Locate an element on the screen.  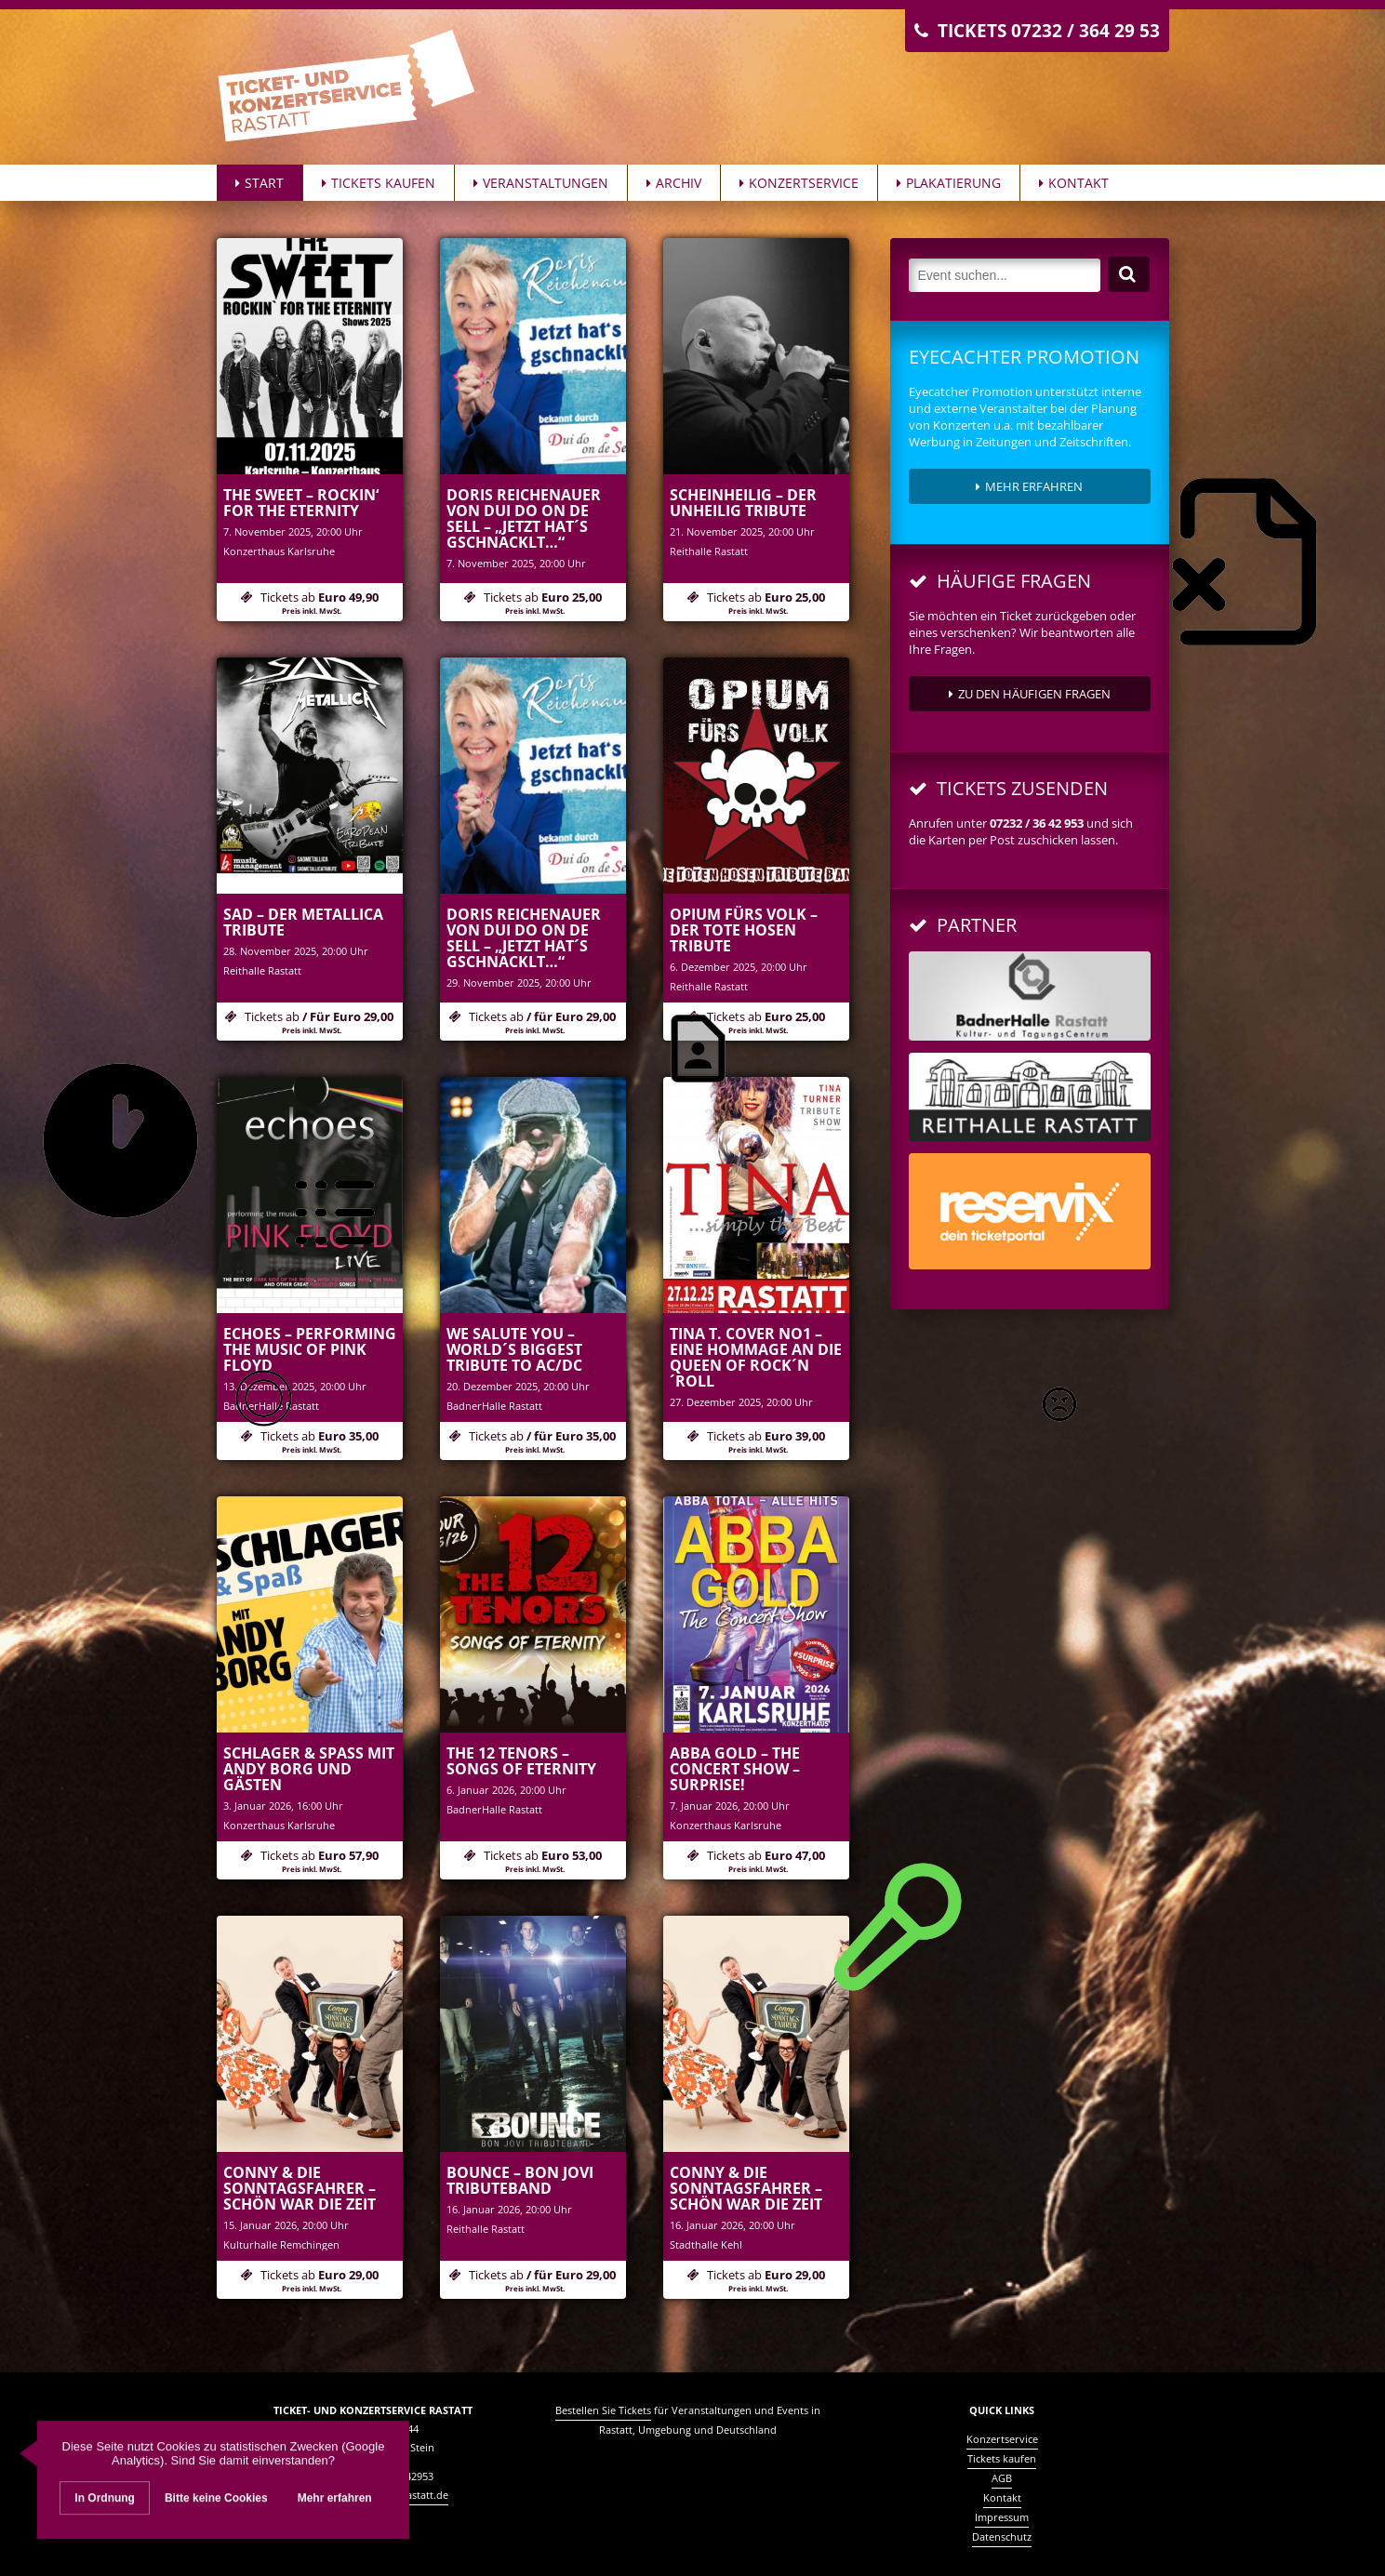
start recording audio or video is located at coordinates (263, 1398).